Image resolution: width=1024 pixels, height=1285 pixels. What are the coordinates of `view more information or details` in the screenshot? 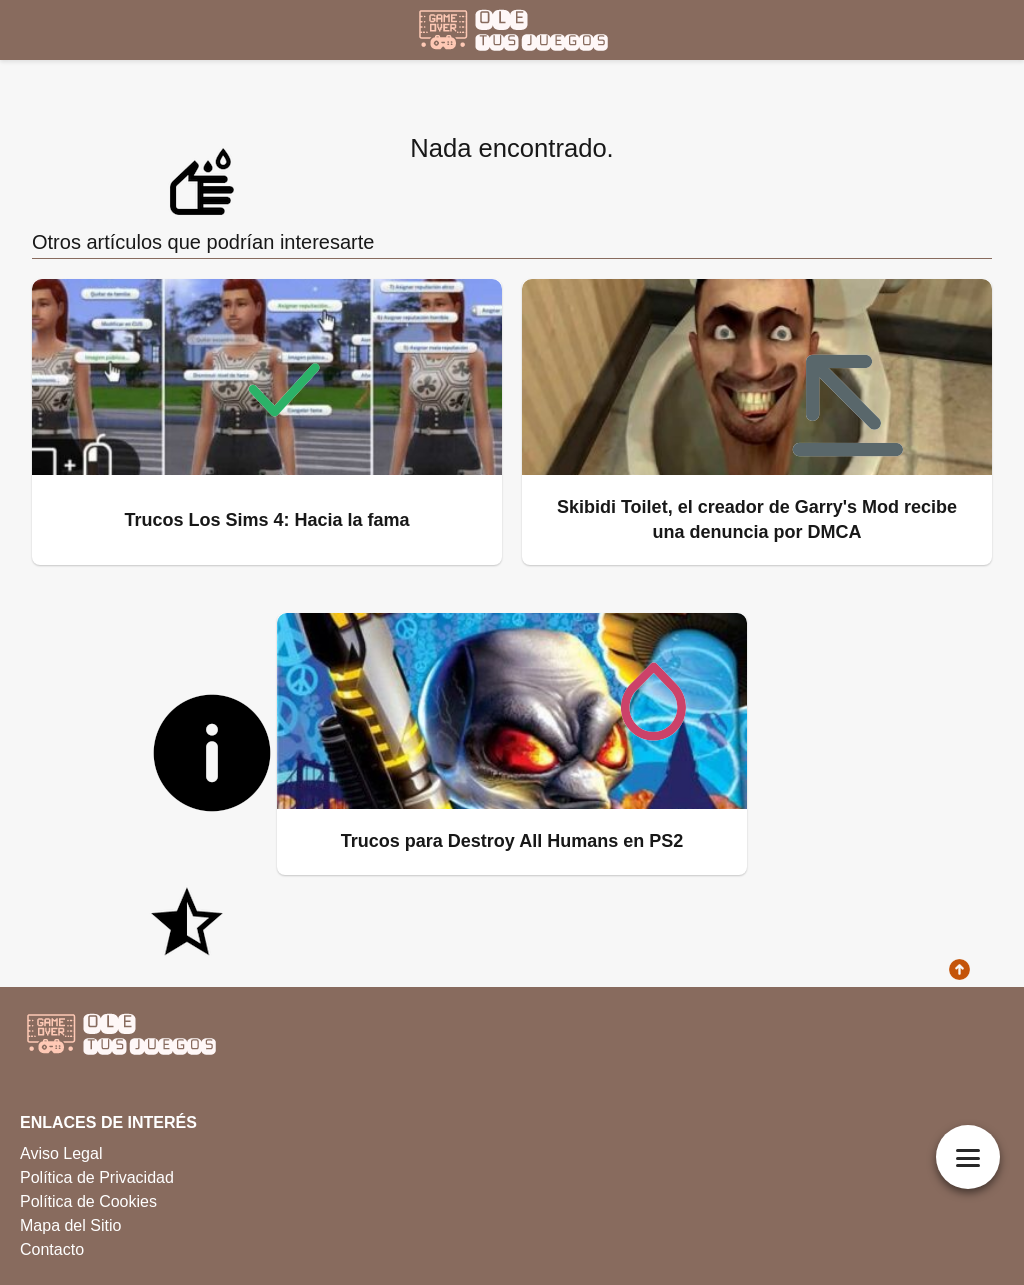 It's located at (212, 753).